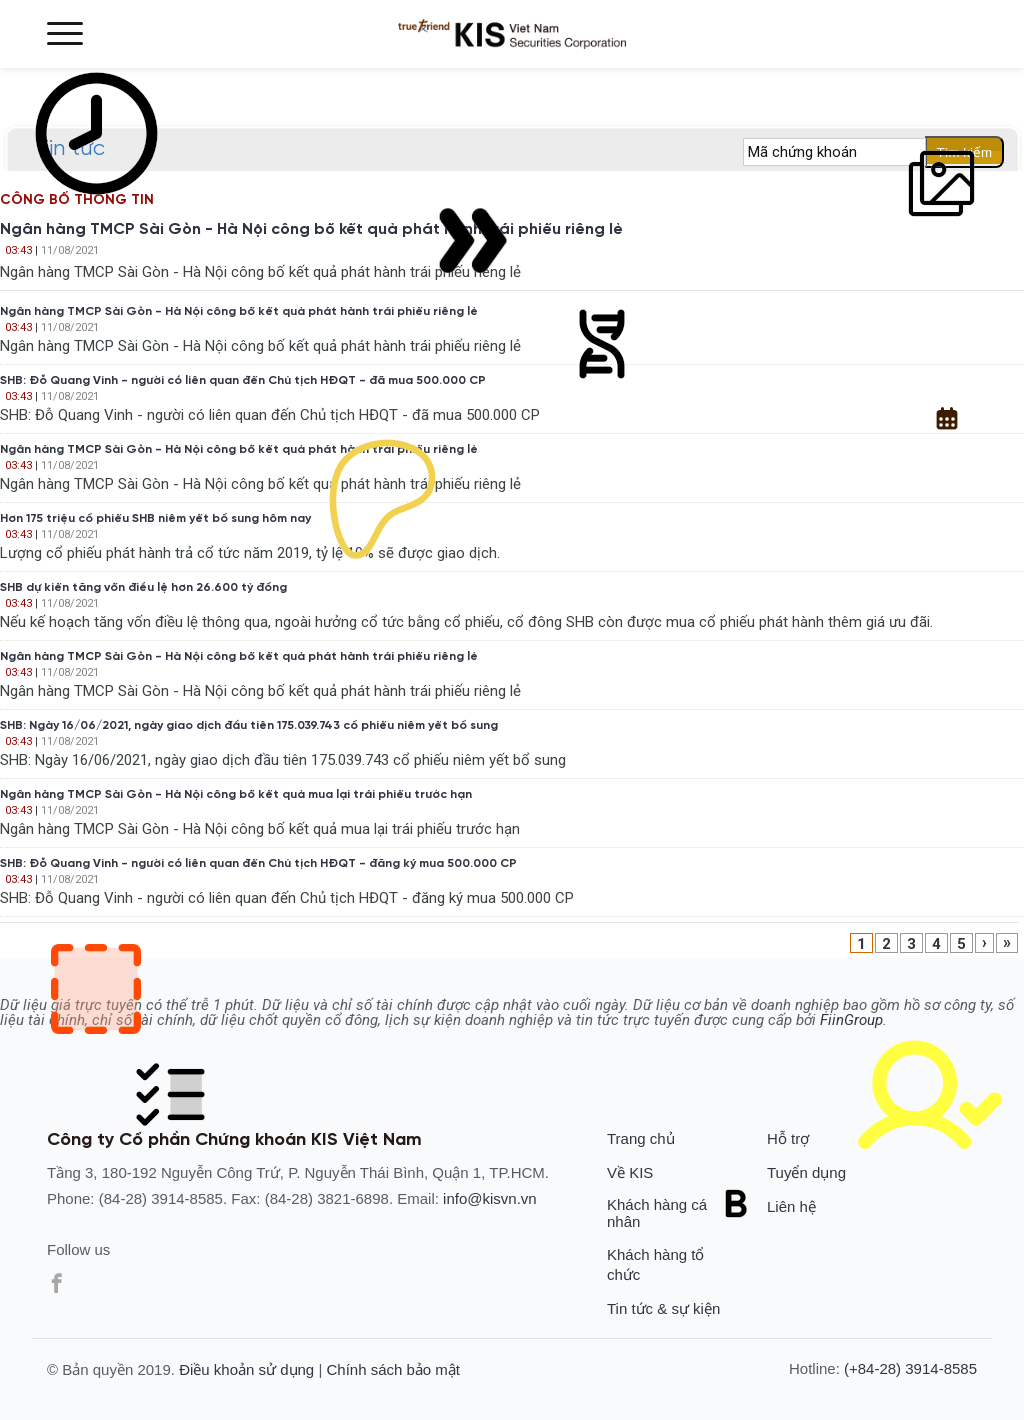  I want to click on view calendar or schedule, so click(947, 419).